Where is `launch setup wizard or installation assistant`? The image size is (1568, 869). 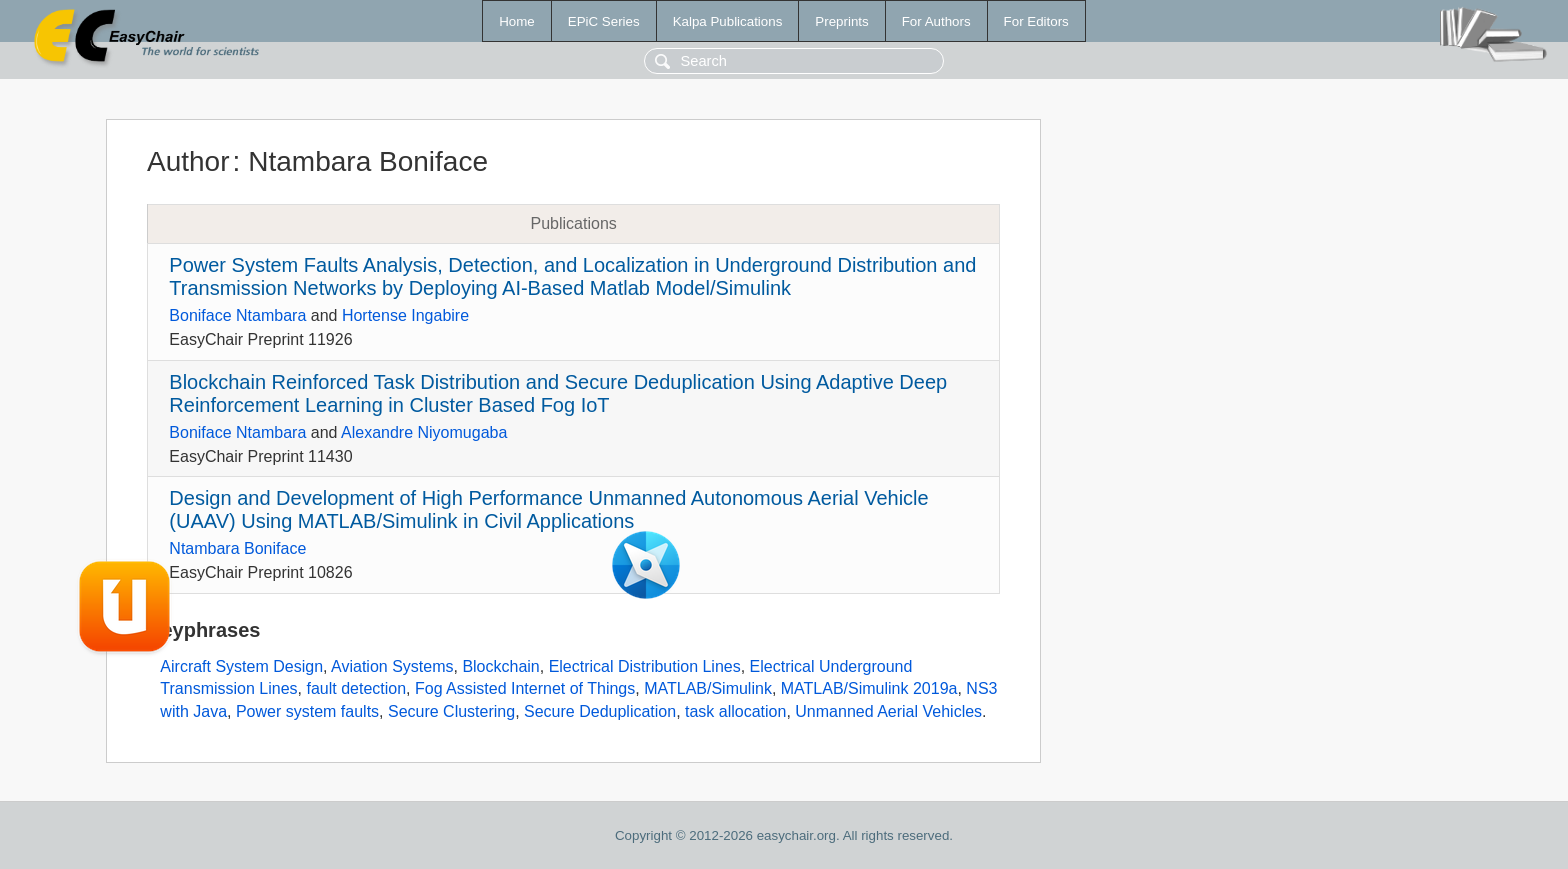 launch setup wizard or installation assistant is located at coordinates (646, 565).